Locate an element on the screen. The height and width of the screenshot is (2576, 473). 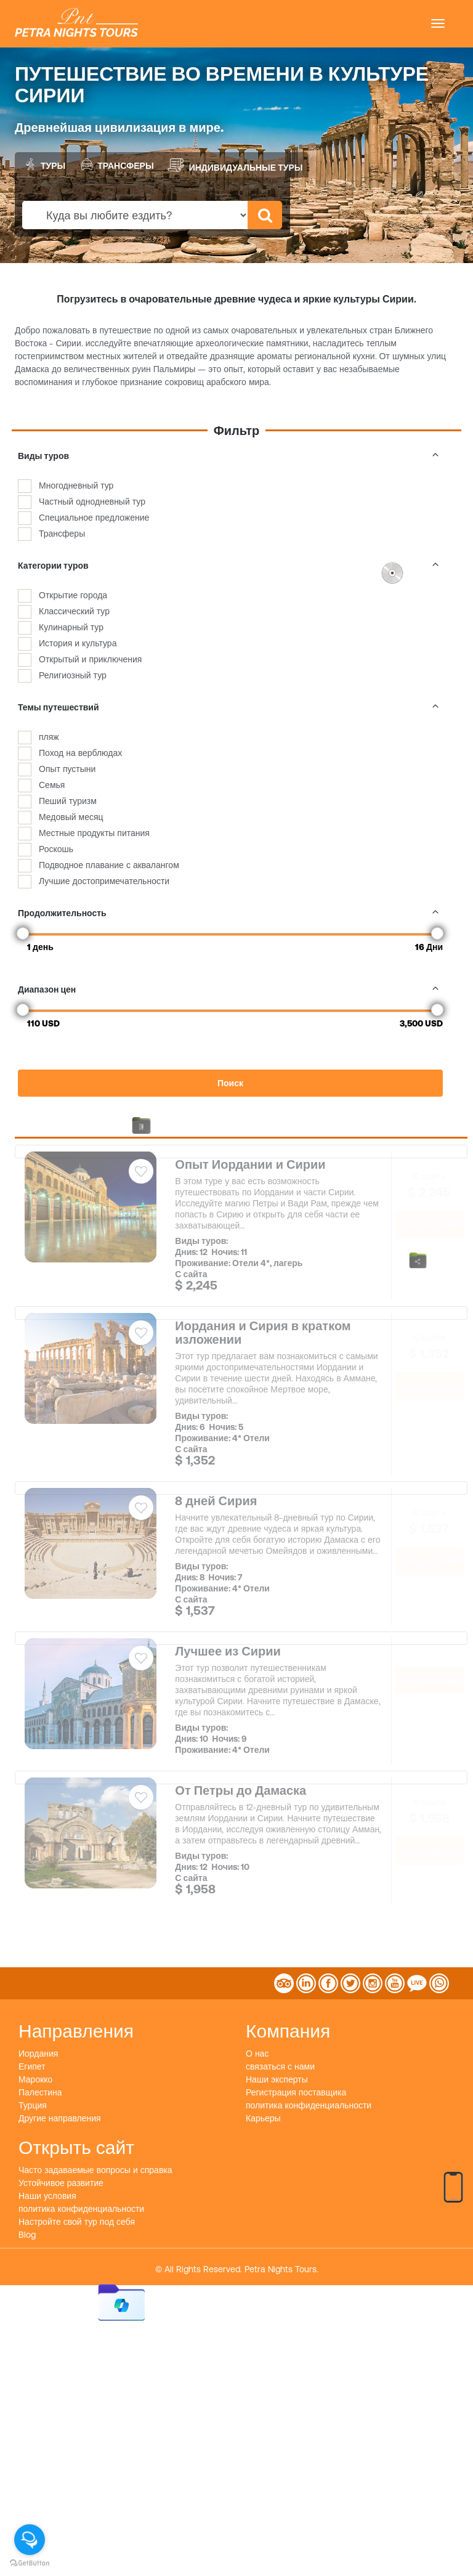
access folder containing document templates is located at coordinates (141, 1125).